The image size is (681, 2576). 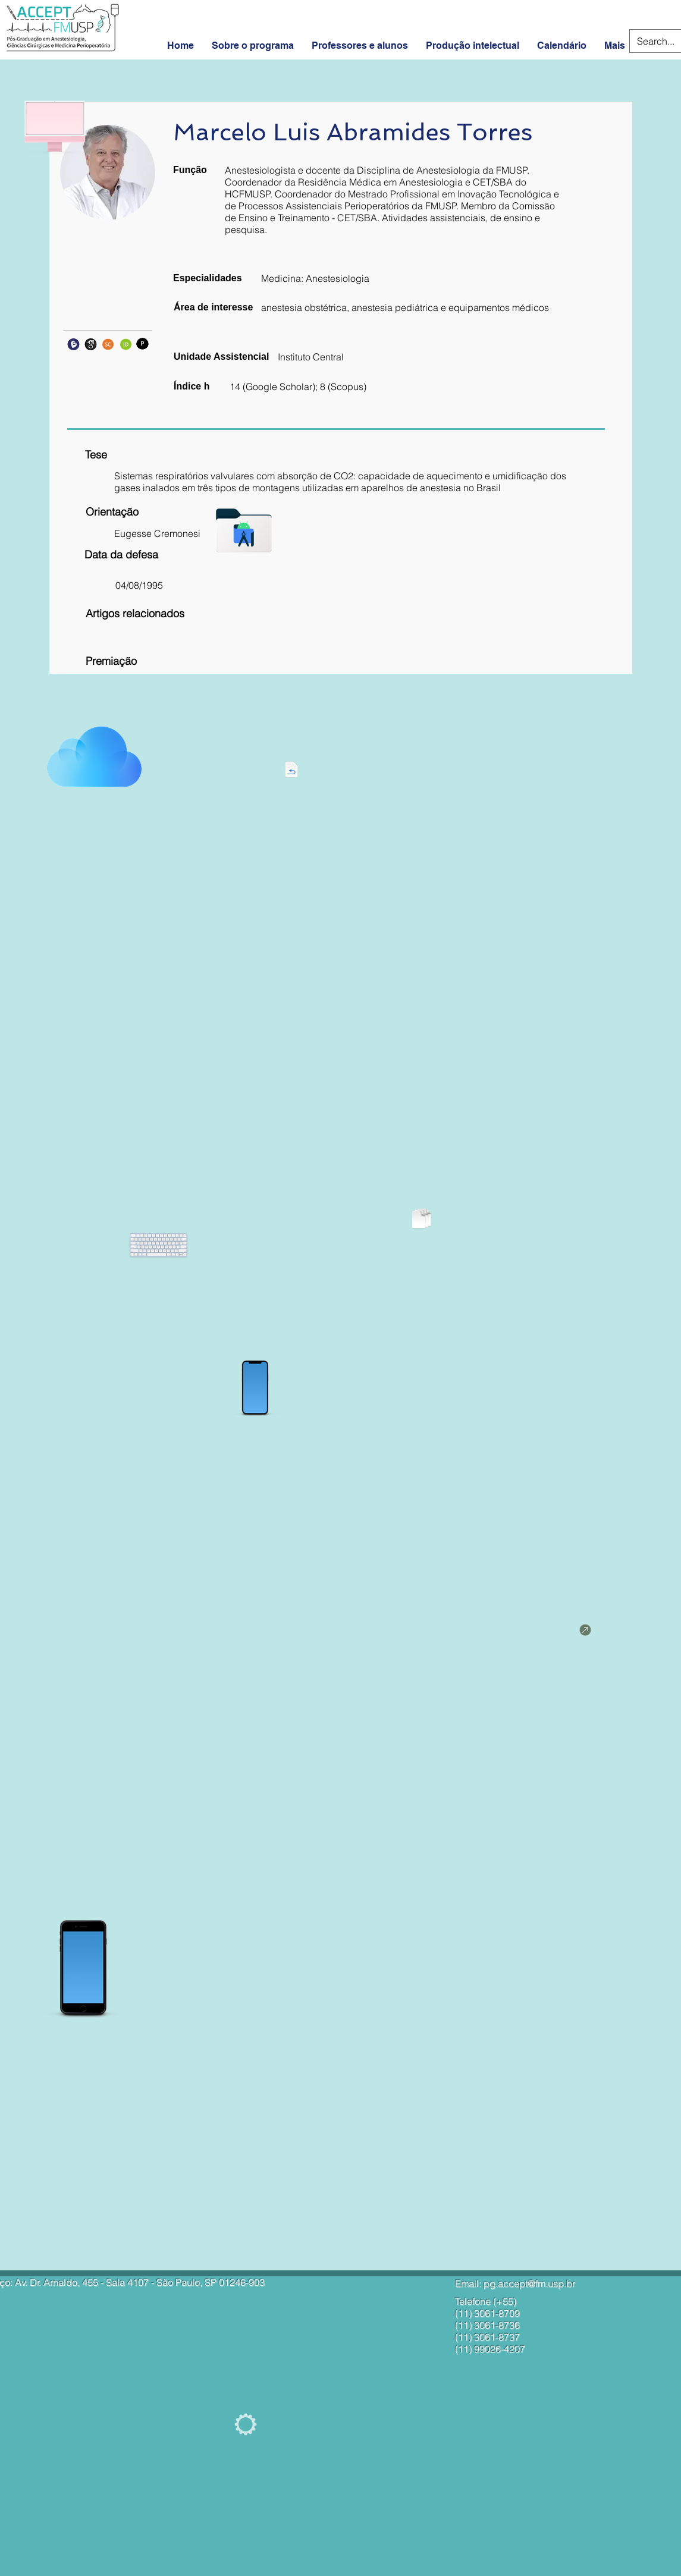 I want to click on indicates a symbolic link or shortcut to another file, so click(x=585, y=1630).